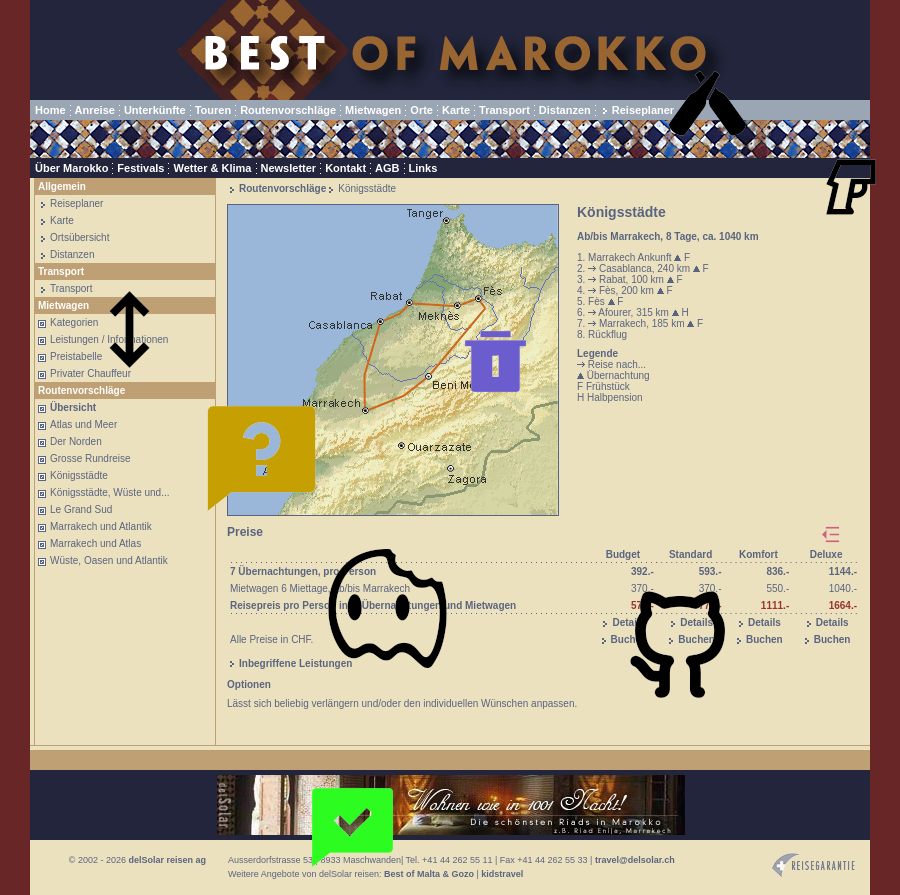 The height and width of the screenshot is (895, 900). I want to click on open the aiqfome food delivery app, so click(387, 608).